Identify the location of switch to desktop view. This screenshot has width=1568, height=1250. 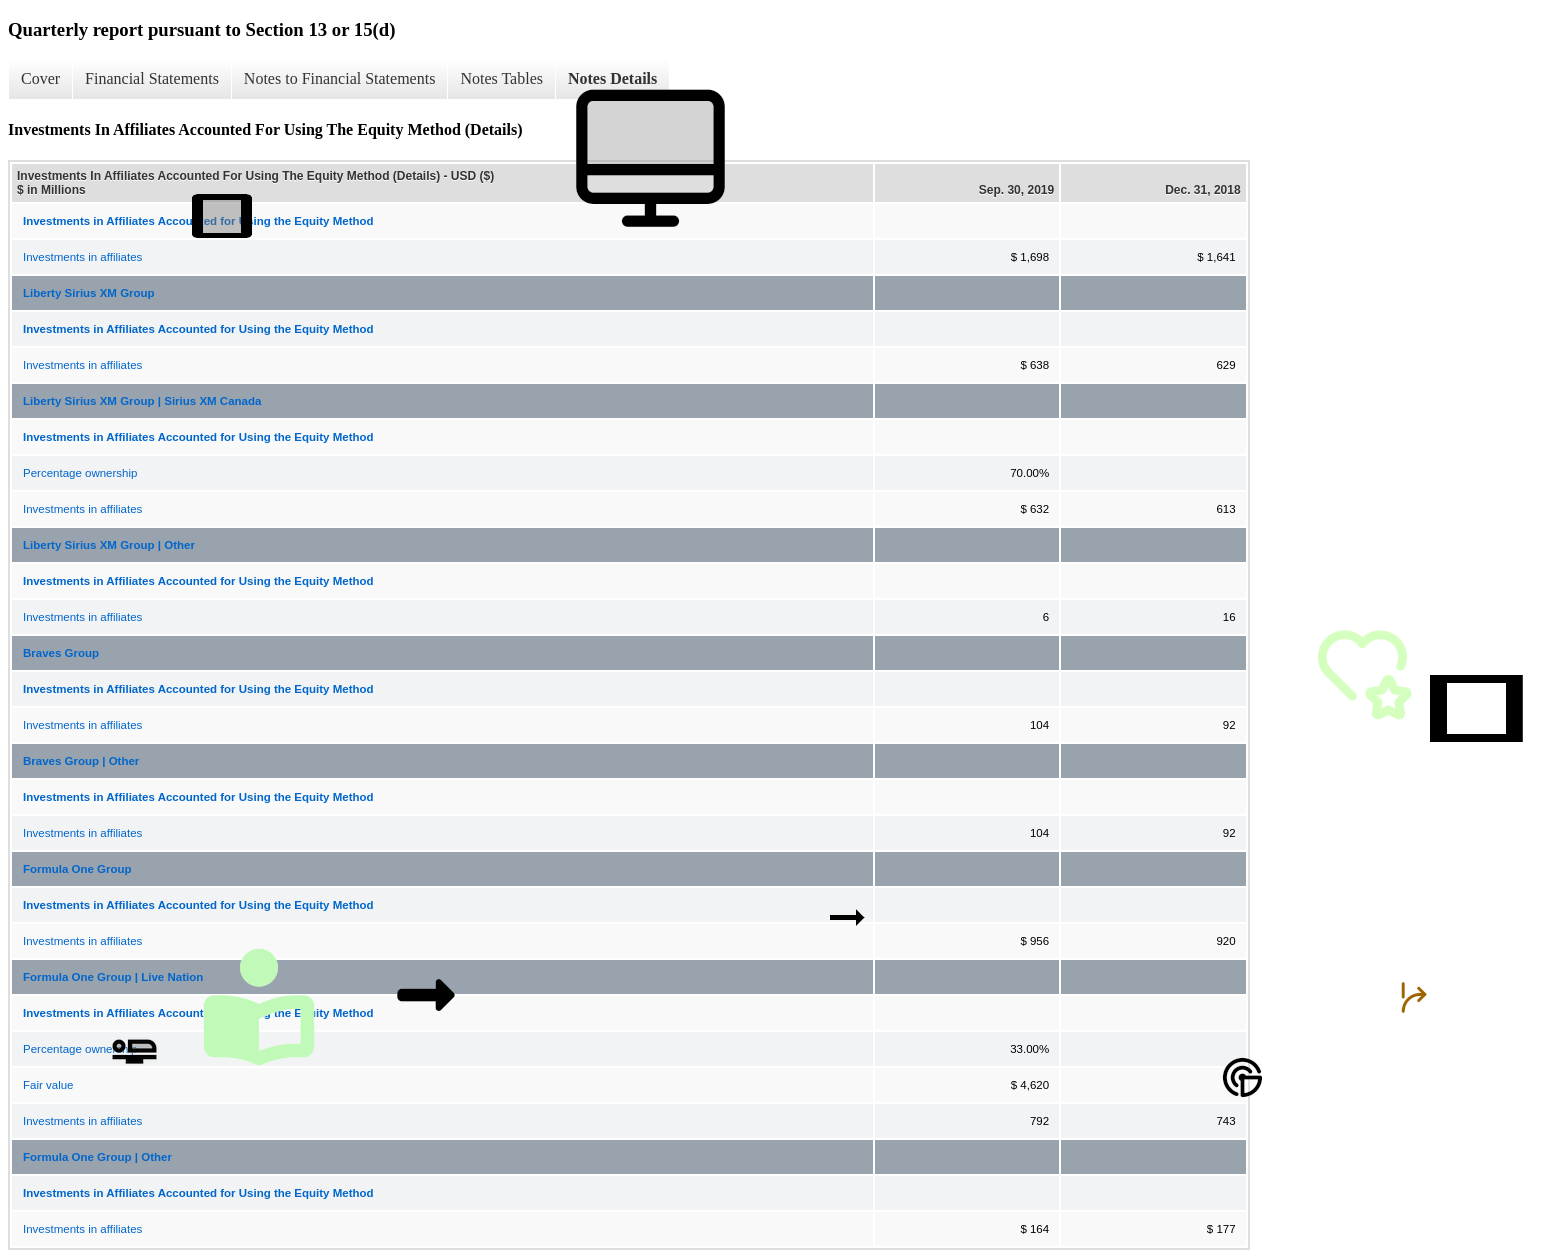
(650, 152).